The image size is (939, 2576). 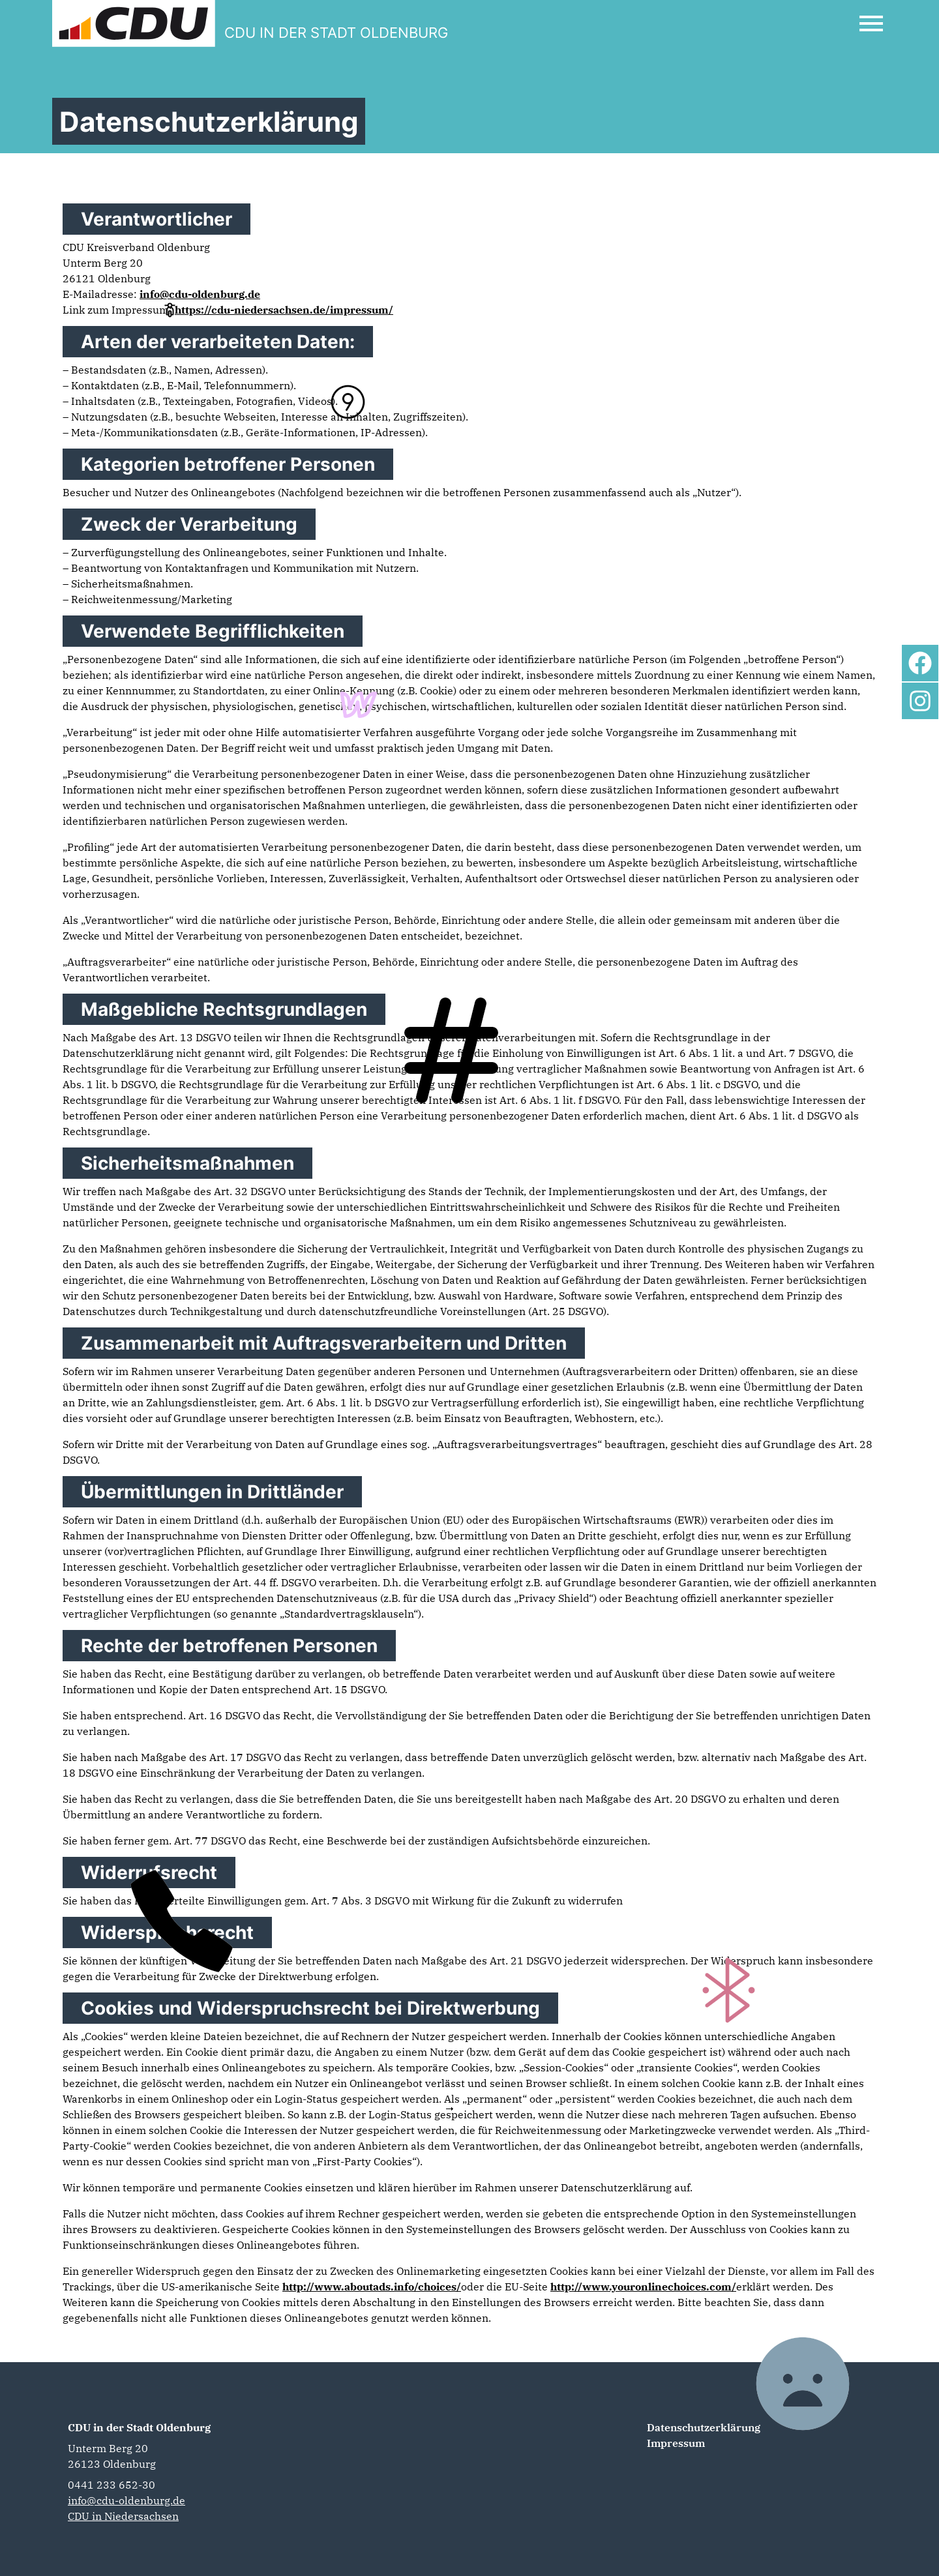 I want to click on open Webflow website builder, so click(x=357, y=703).